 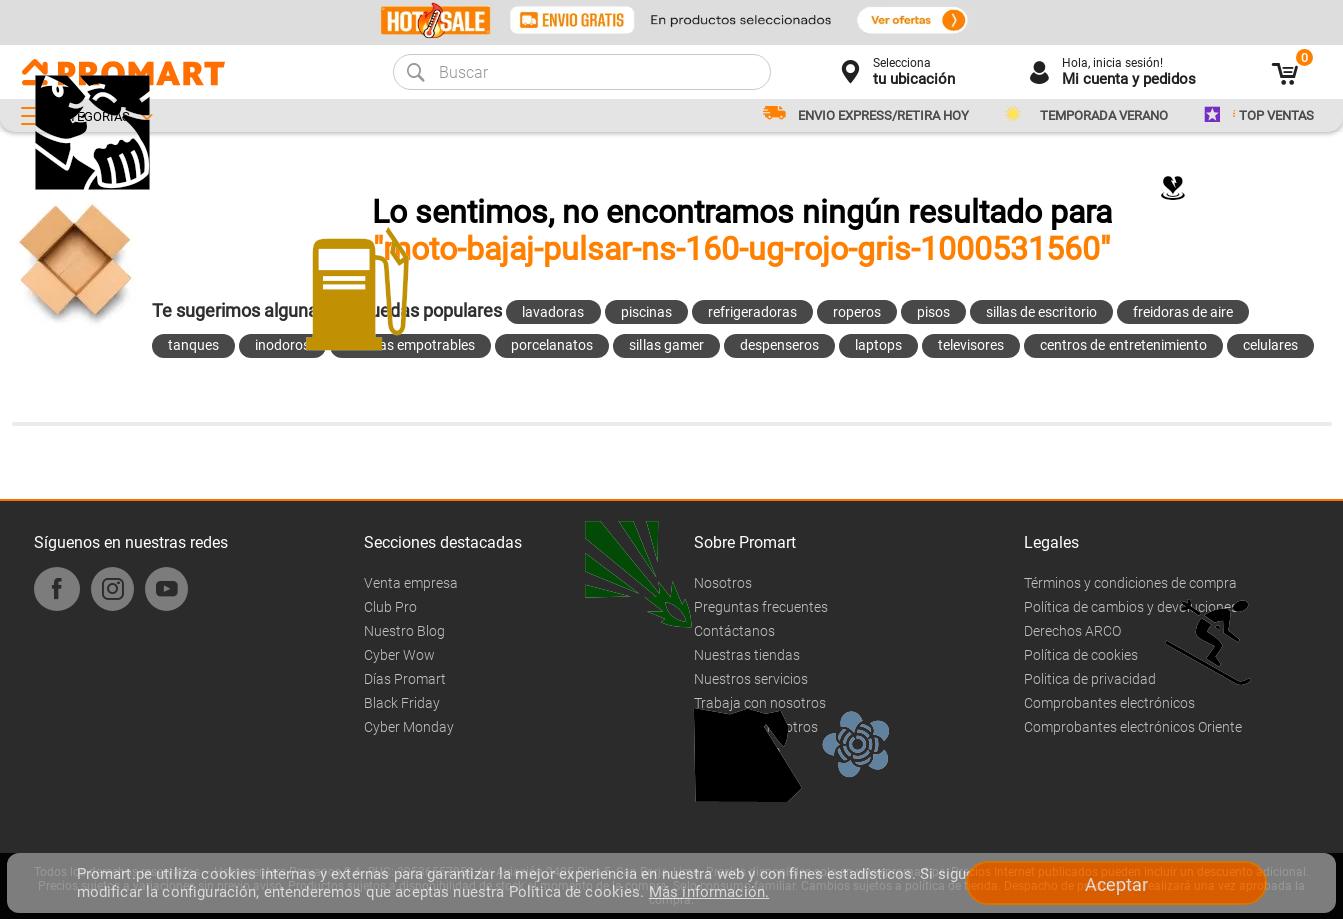 What do you see at coordinates (357, 288) in the screenshot?
I see `find nearby gas stations` at bounding box center [357, 288].